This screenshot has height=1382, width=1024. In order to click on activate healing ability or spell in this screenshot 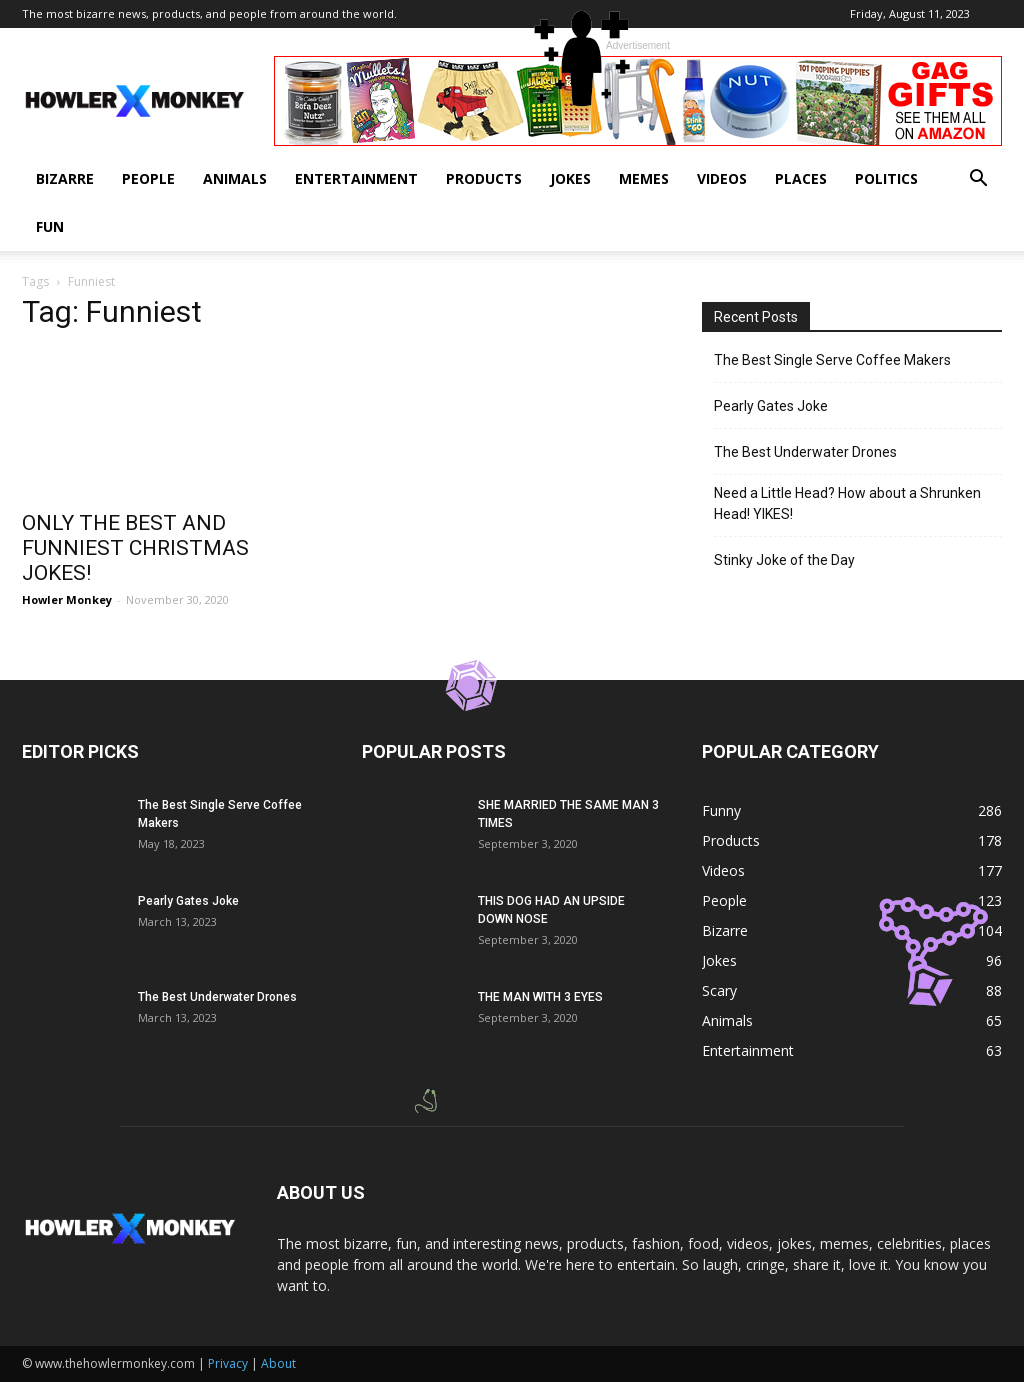, I will do `click(581, 58)`.